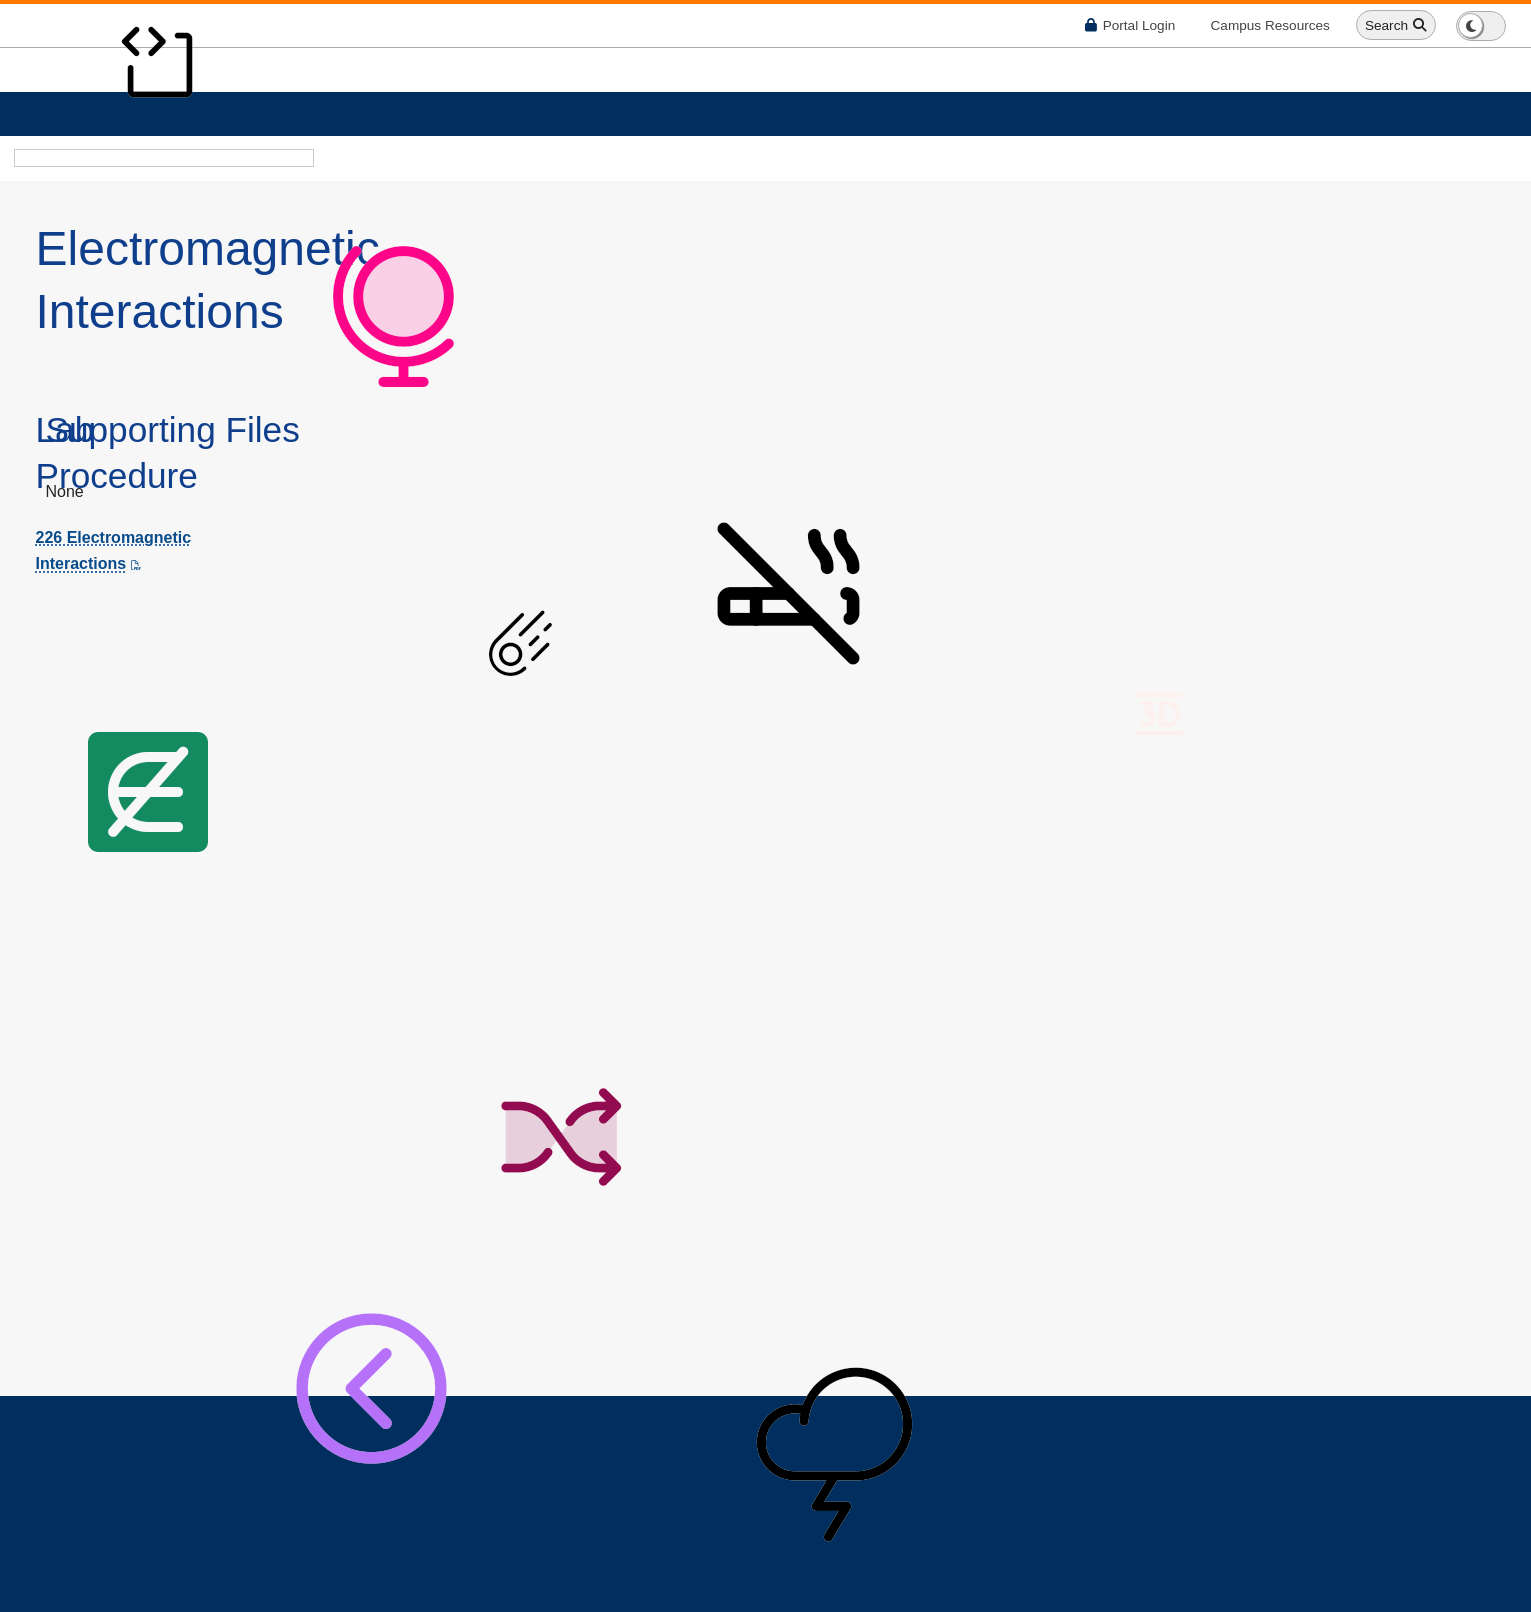 Image resolution: width=1531 pixels, height=1612 pixels. What do you see at coordinates (160, 65) in the screenshot?
I see `insert a code block or snippet` at bounding box center [160, 65].